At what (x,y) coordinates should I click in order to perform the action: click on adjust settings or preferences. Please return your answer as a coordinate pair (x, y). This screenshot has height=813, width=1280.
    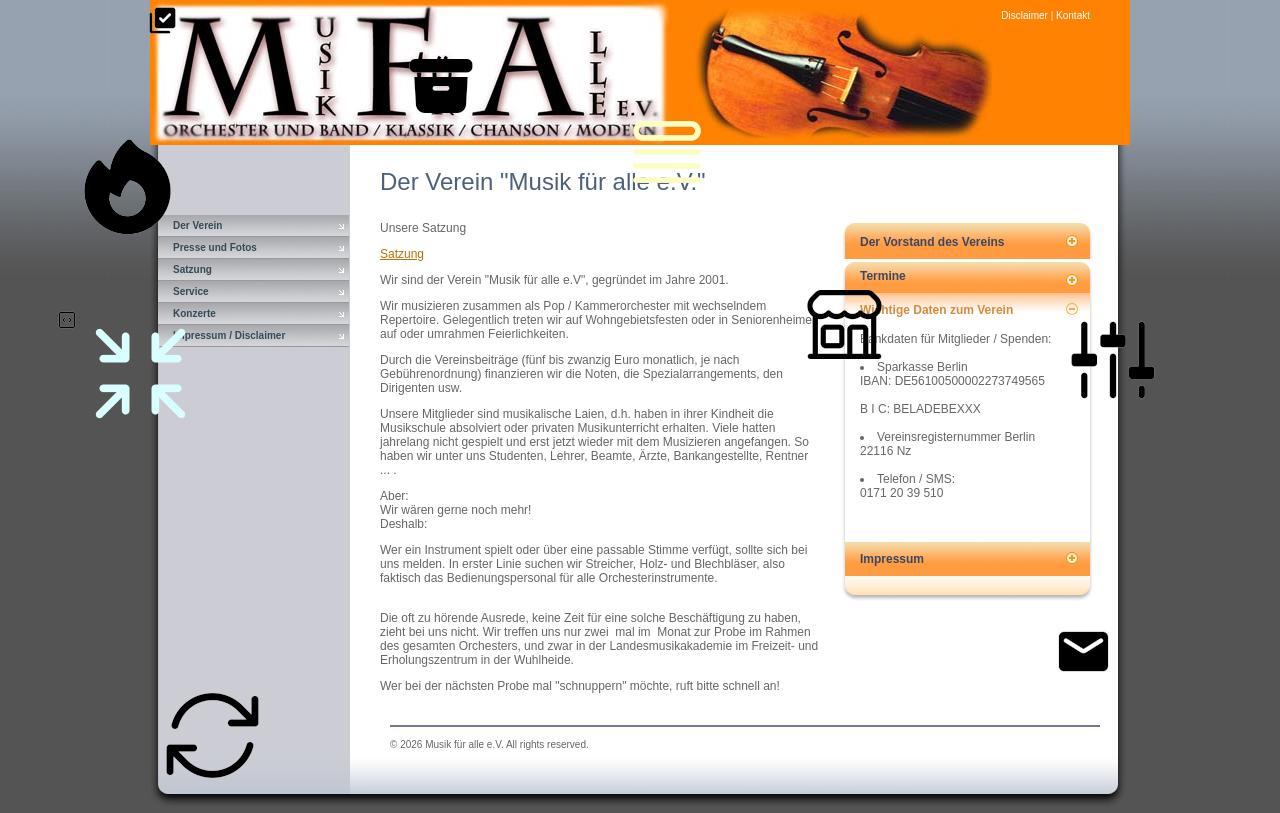
    Looking at the image, I should click on (1113, 360).